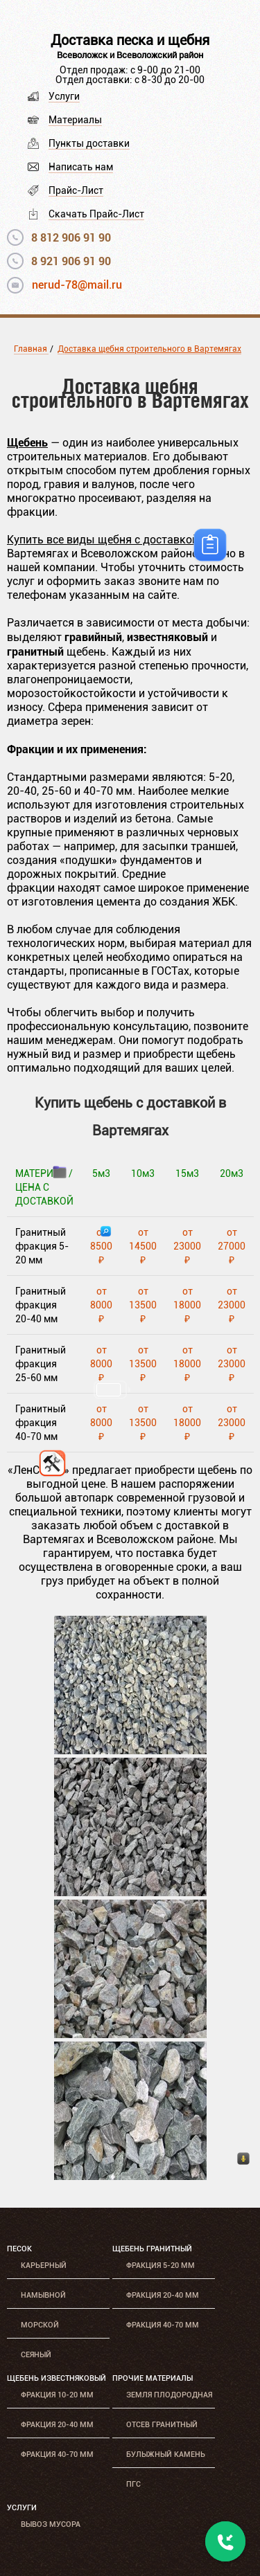 The height and width of the screenshot is (2576, 260). Describe the element at coordinates (243, 2159) in the screenshot. I see `open amarok podcast app` at that location.